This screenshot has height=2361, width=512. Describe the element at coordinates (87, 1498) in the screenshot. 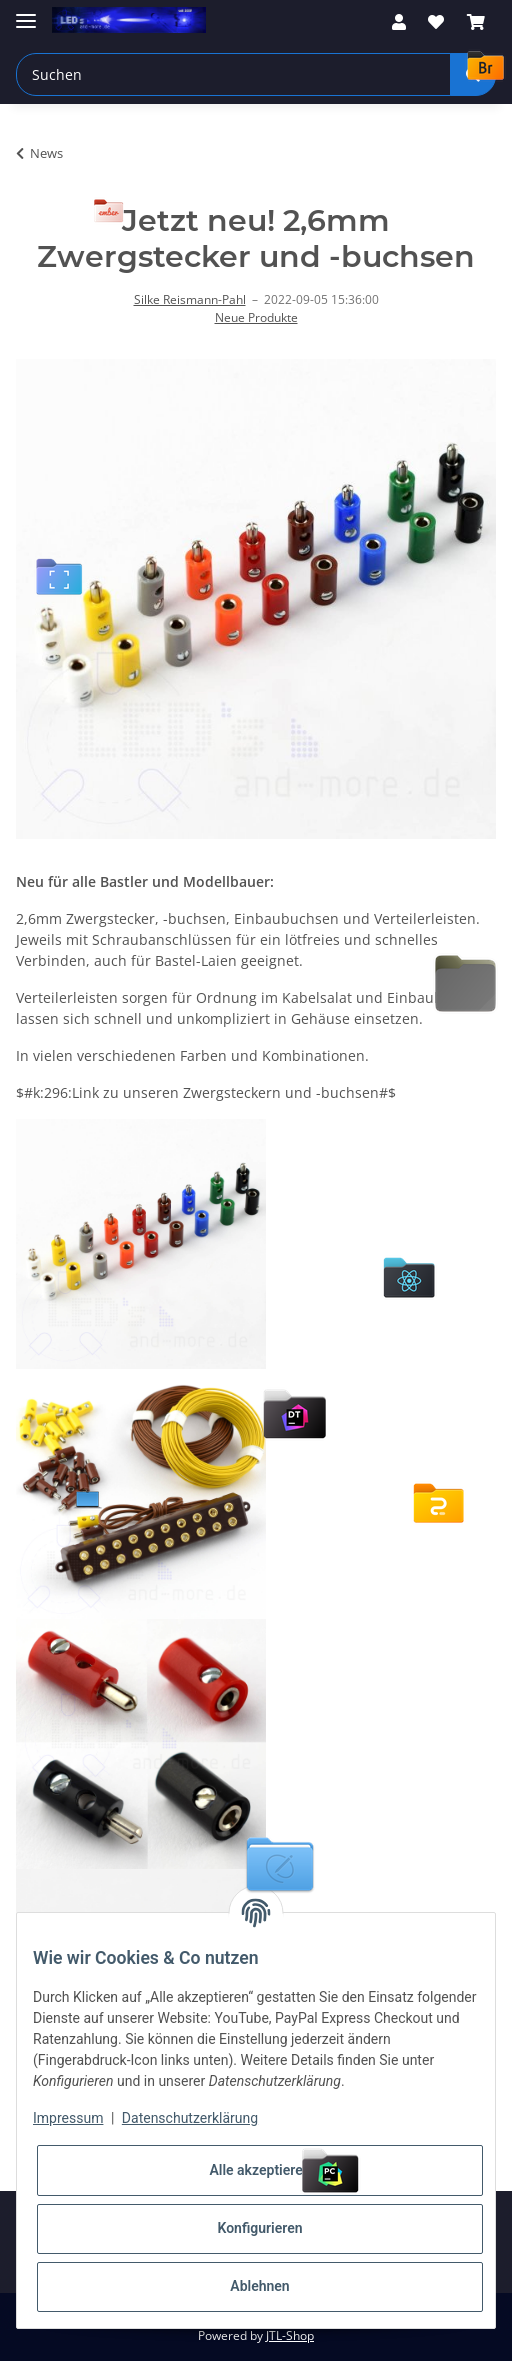

I see `represents this macbook air device in system settings` at that location.